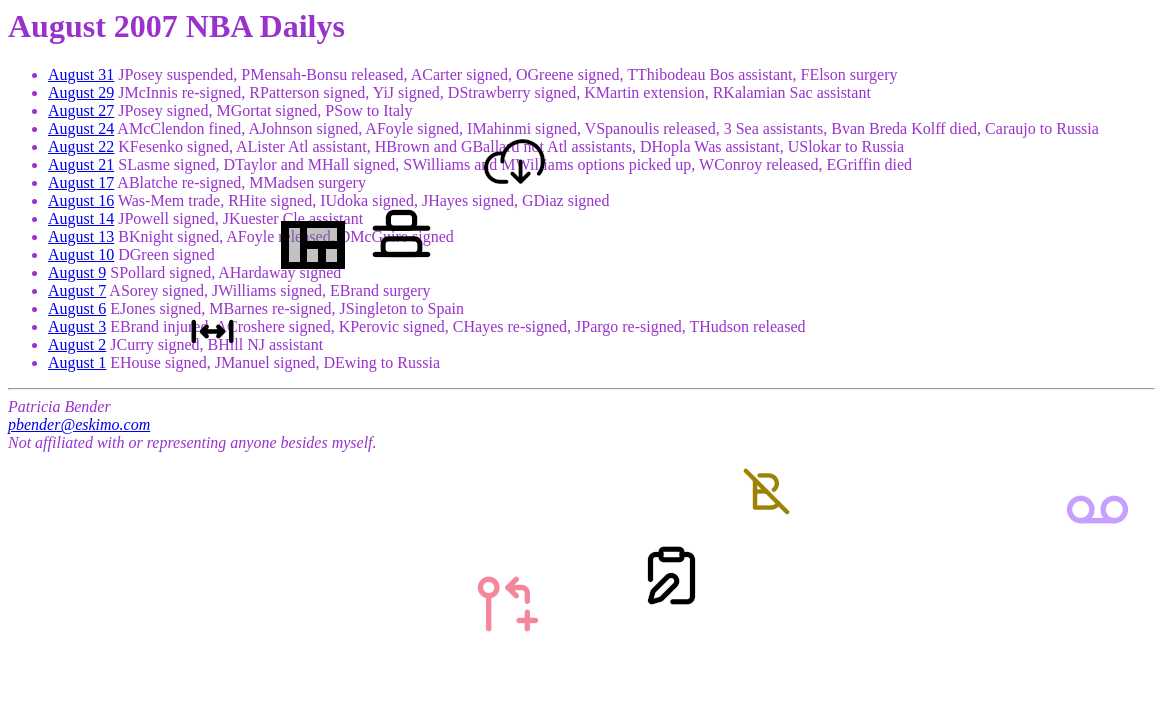 This screenshot has height=720, width=1163. What do you see at coordinates (671, 575) in the screenshot?
I see `edit clipboard contents` at bounding box center [671, 575].